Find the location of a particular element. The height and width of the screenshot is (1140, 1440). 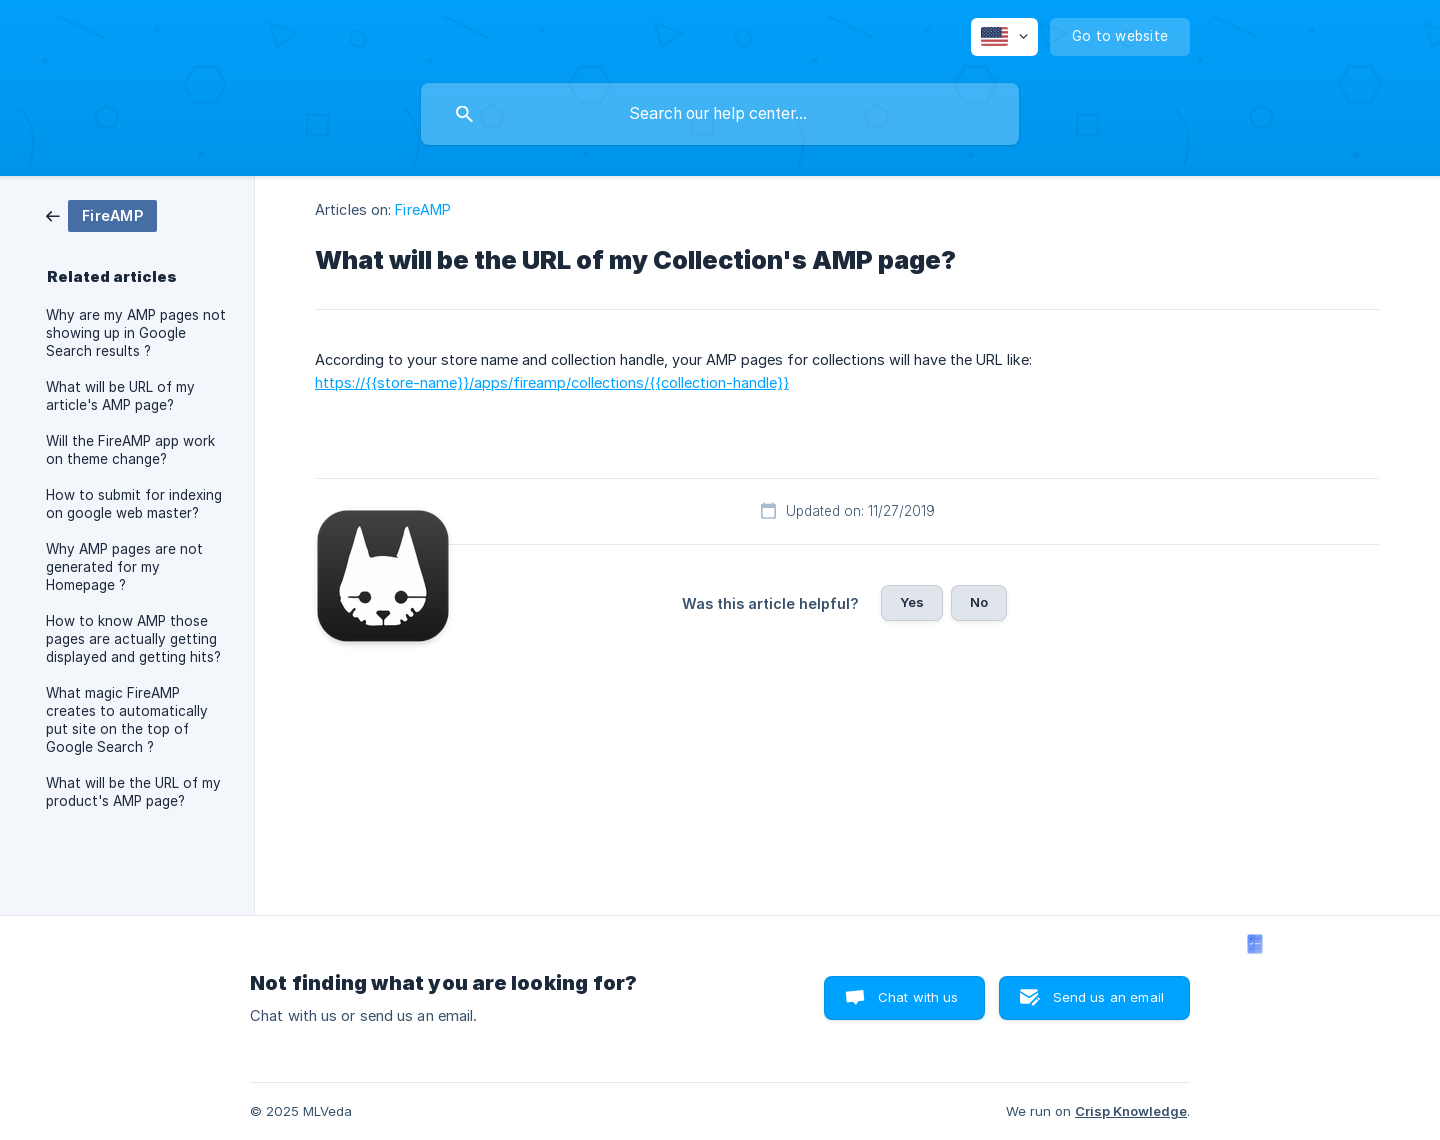

launch the stray video game app is located at coordinates (383, 576).